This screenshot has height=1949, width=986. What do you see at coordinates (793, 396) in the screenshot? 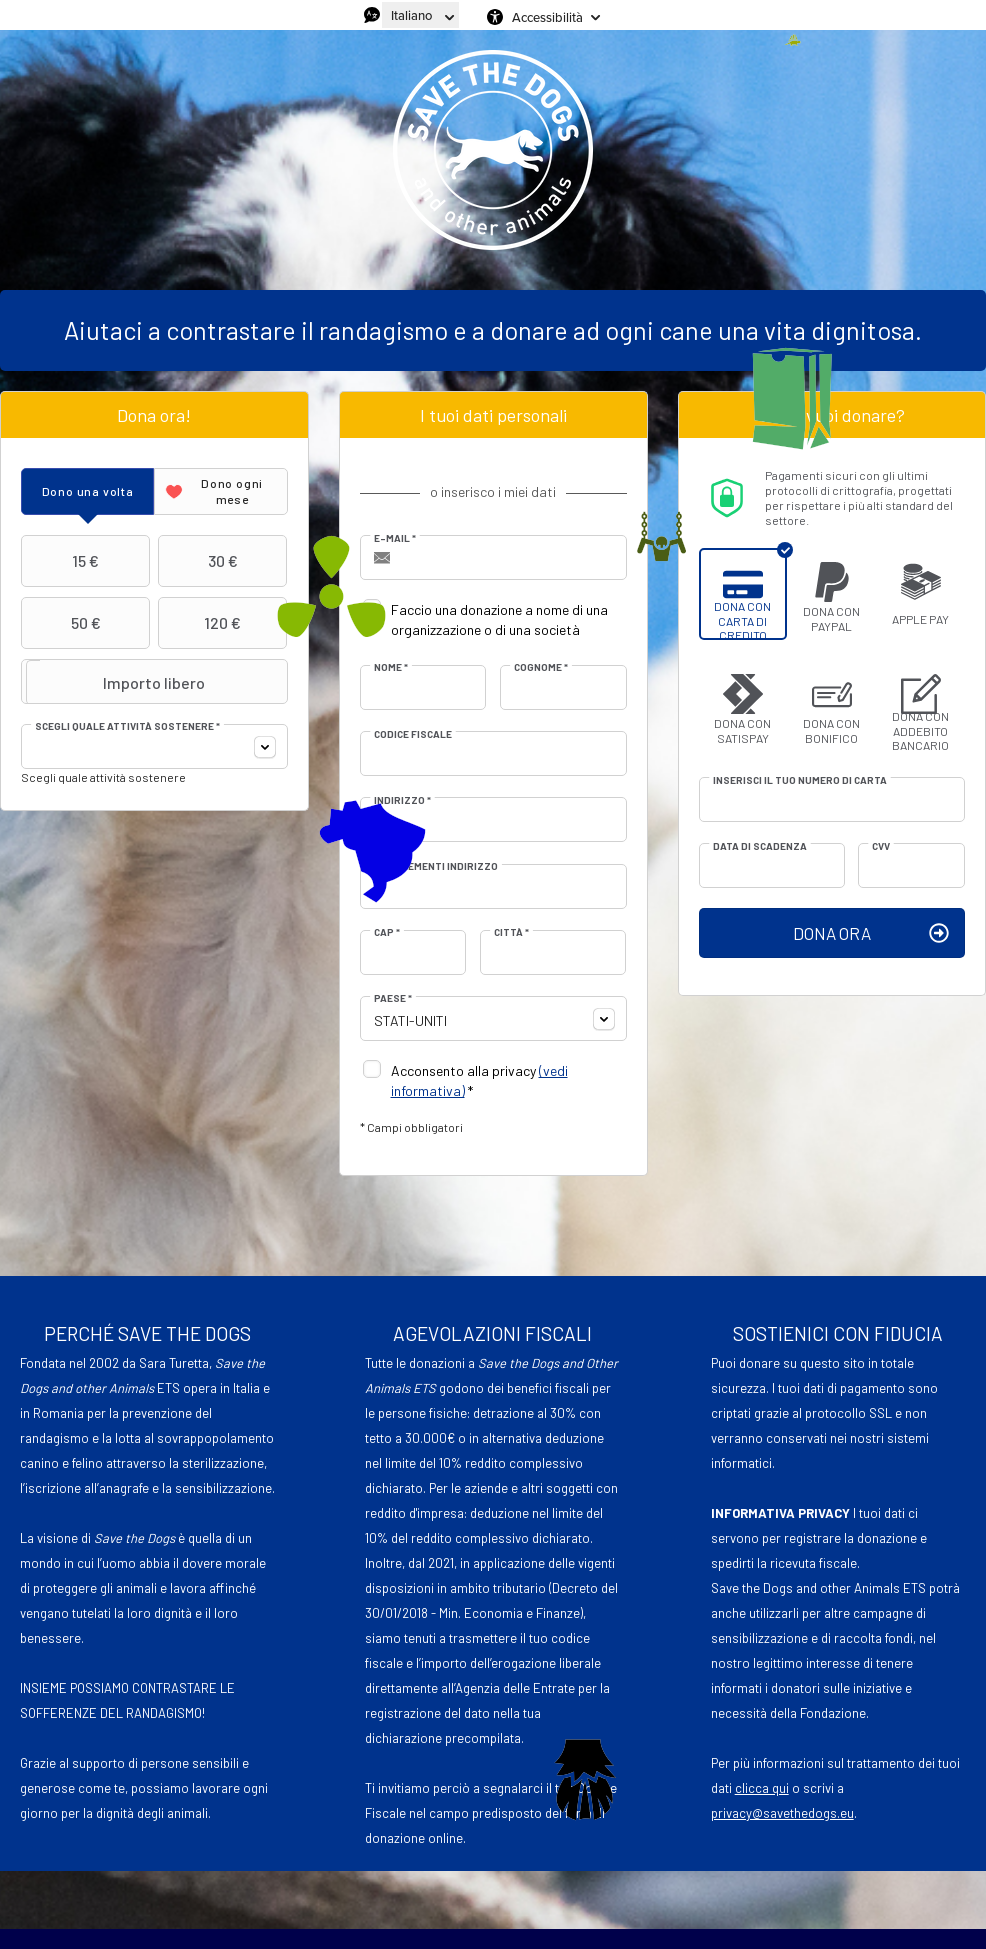
I see `view your shopping bag contents` at bounding box center [793, 396].